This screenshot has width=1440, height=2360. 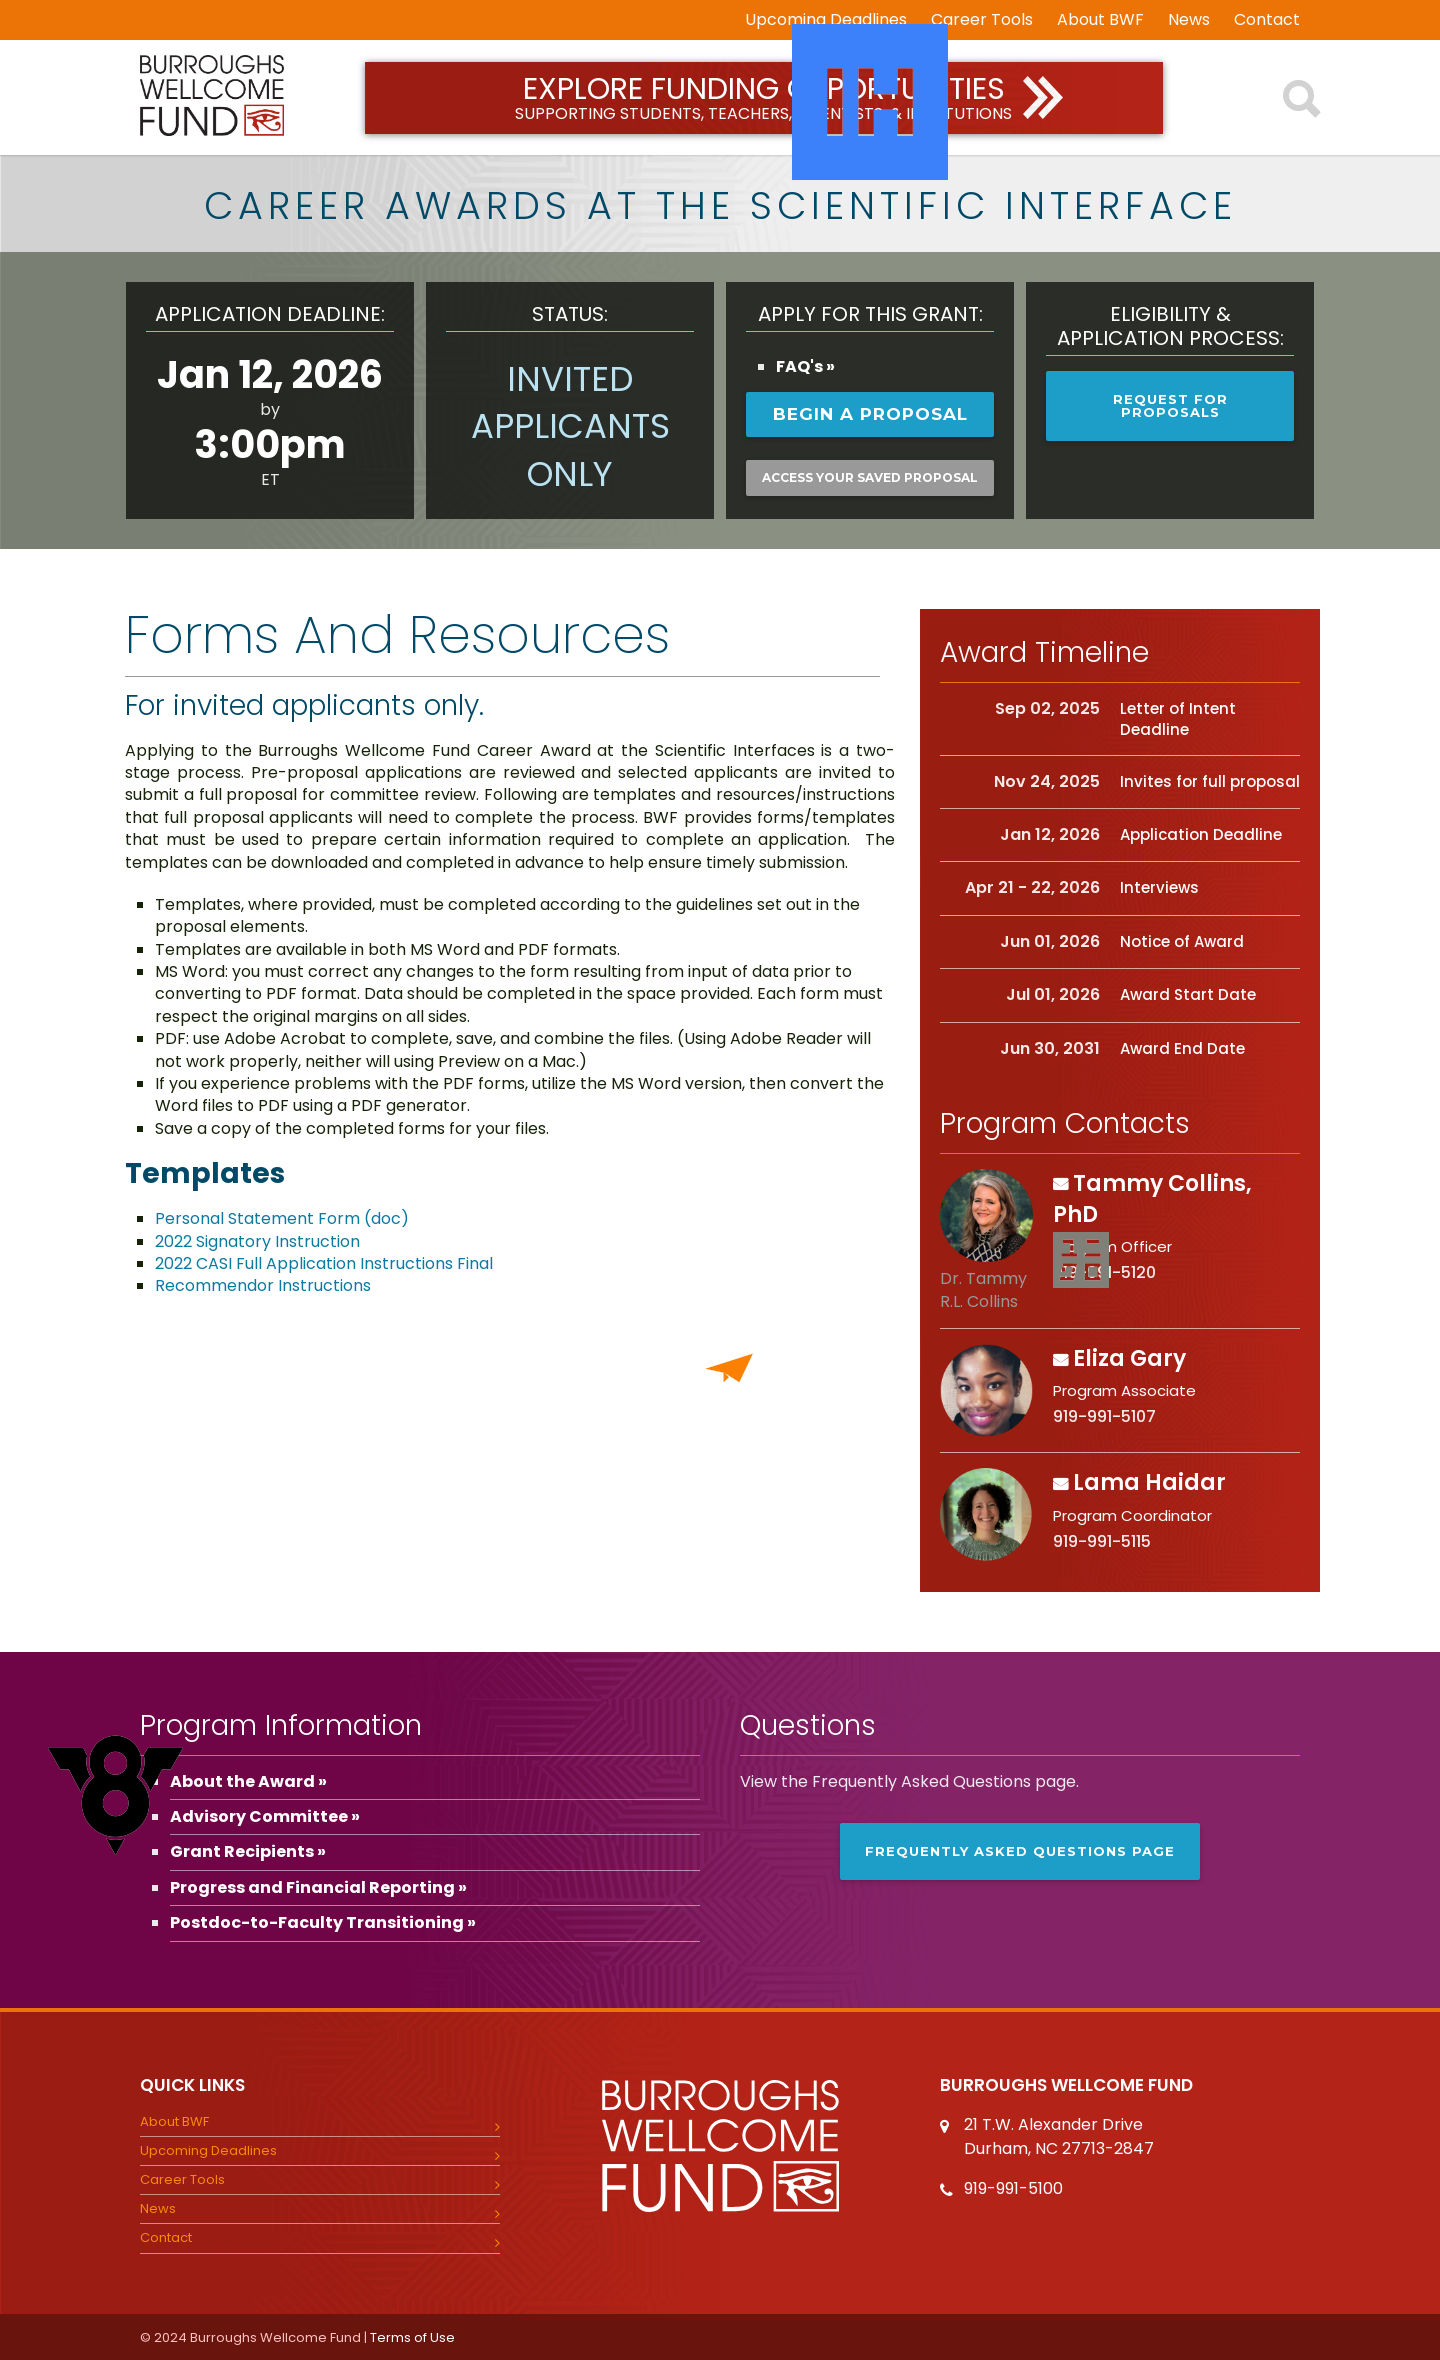 I want to click on visit the UNIQLO Japan website or app, so click(x=1081, y=1260).